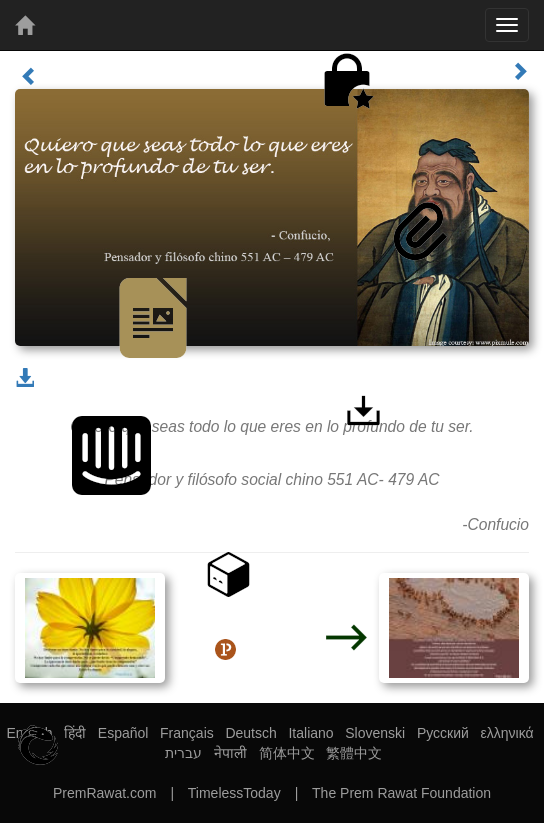 The image size is (544, 823). What do you see at coordinates (363, 410) in the screenshot?
I see `download a file to your device` at bounding box center [363, 410].